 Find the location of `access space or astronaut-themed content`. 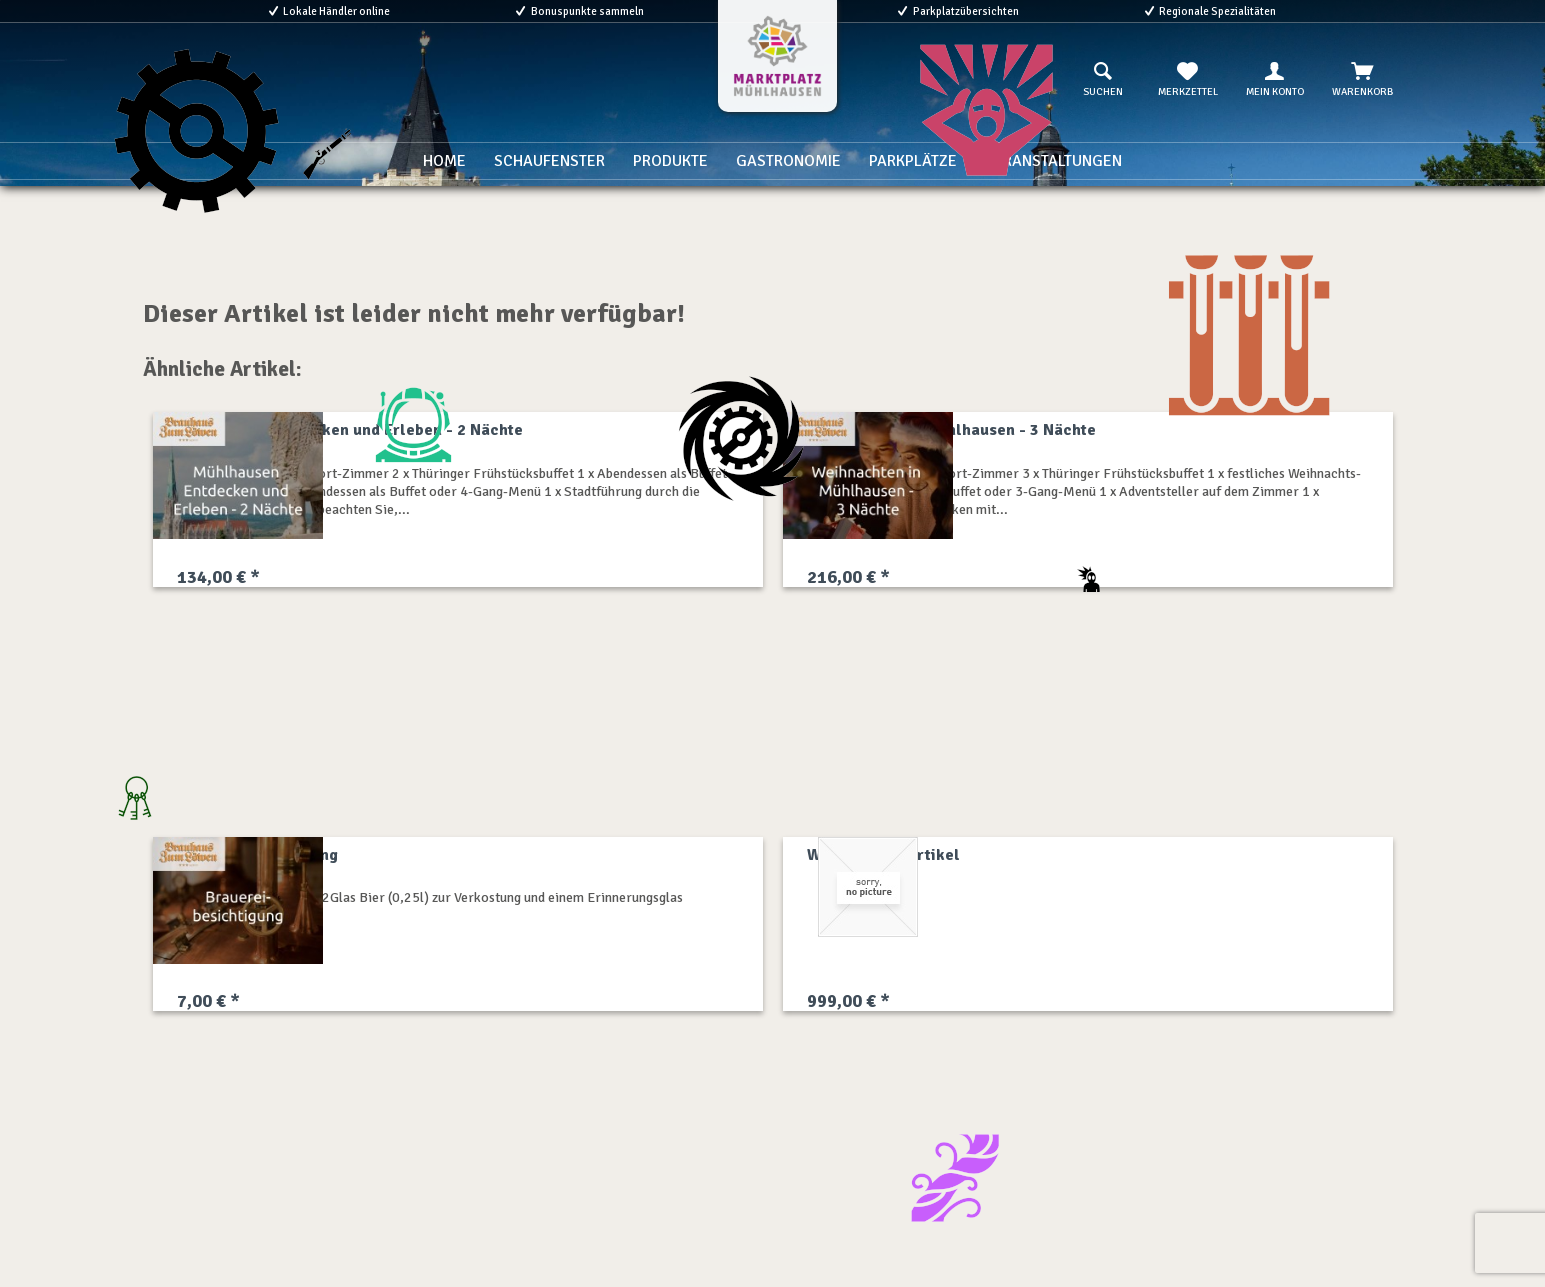

access space or astronaut-themed content is located at coordinates (413, 424).